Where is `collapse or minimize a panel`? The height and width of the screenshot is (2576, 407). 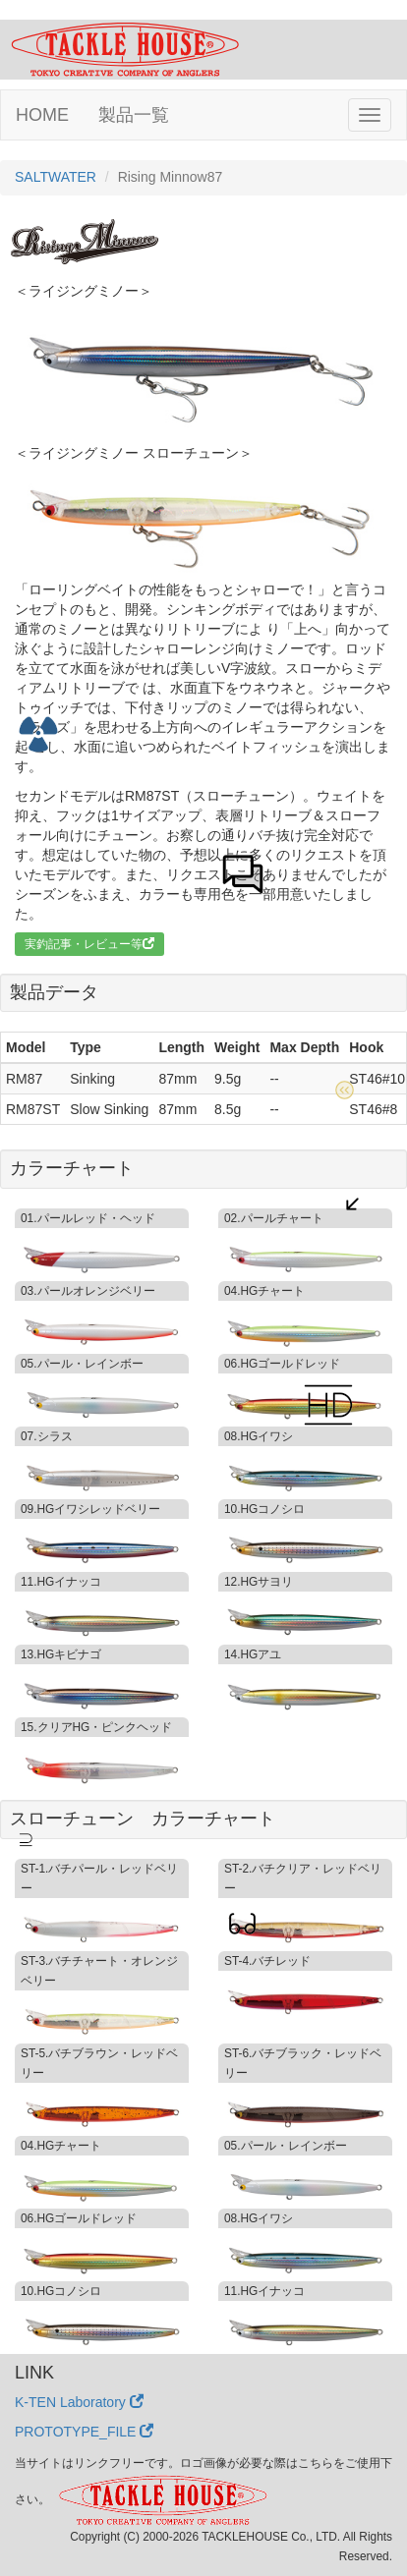 collapse or minimize a panel is located at coordinates (352, 1204).